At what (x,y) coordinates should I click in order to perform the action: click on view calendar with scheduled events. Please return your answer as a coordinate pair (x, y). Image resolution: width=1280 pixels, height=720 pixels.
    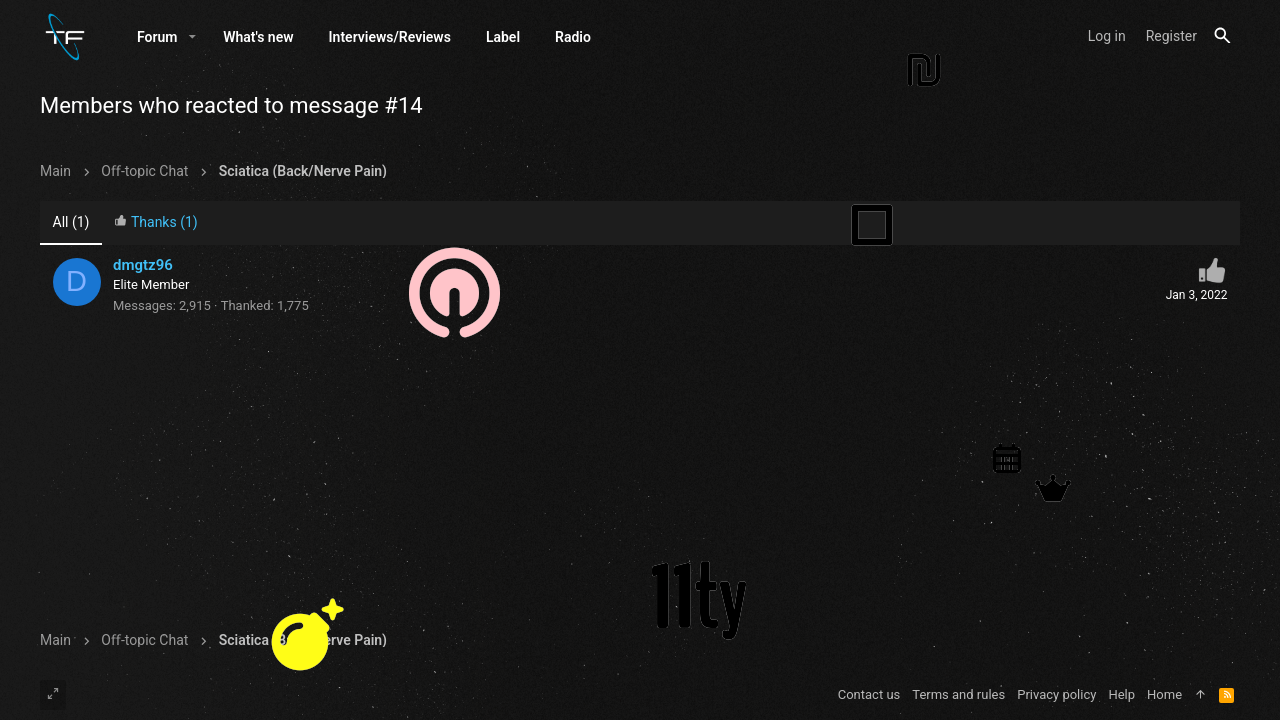
    Looking at the image, I should click on (1007, 459).